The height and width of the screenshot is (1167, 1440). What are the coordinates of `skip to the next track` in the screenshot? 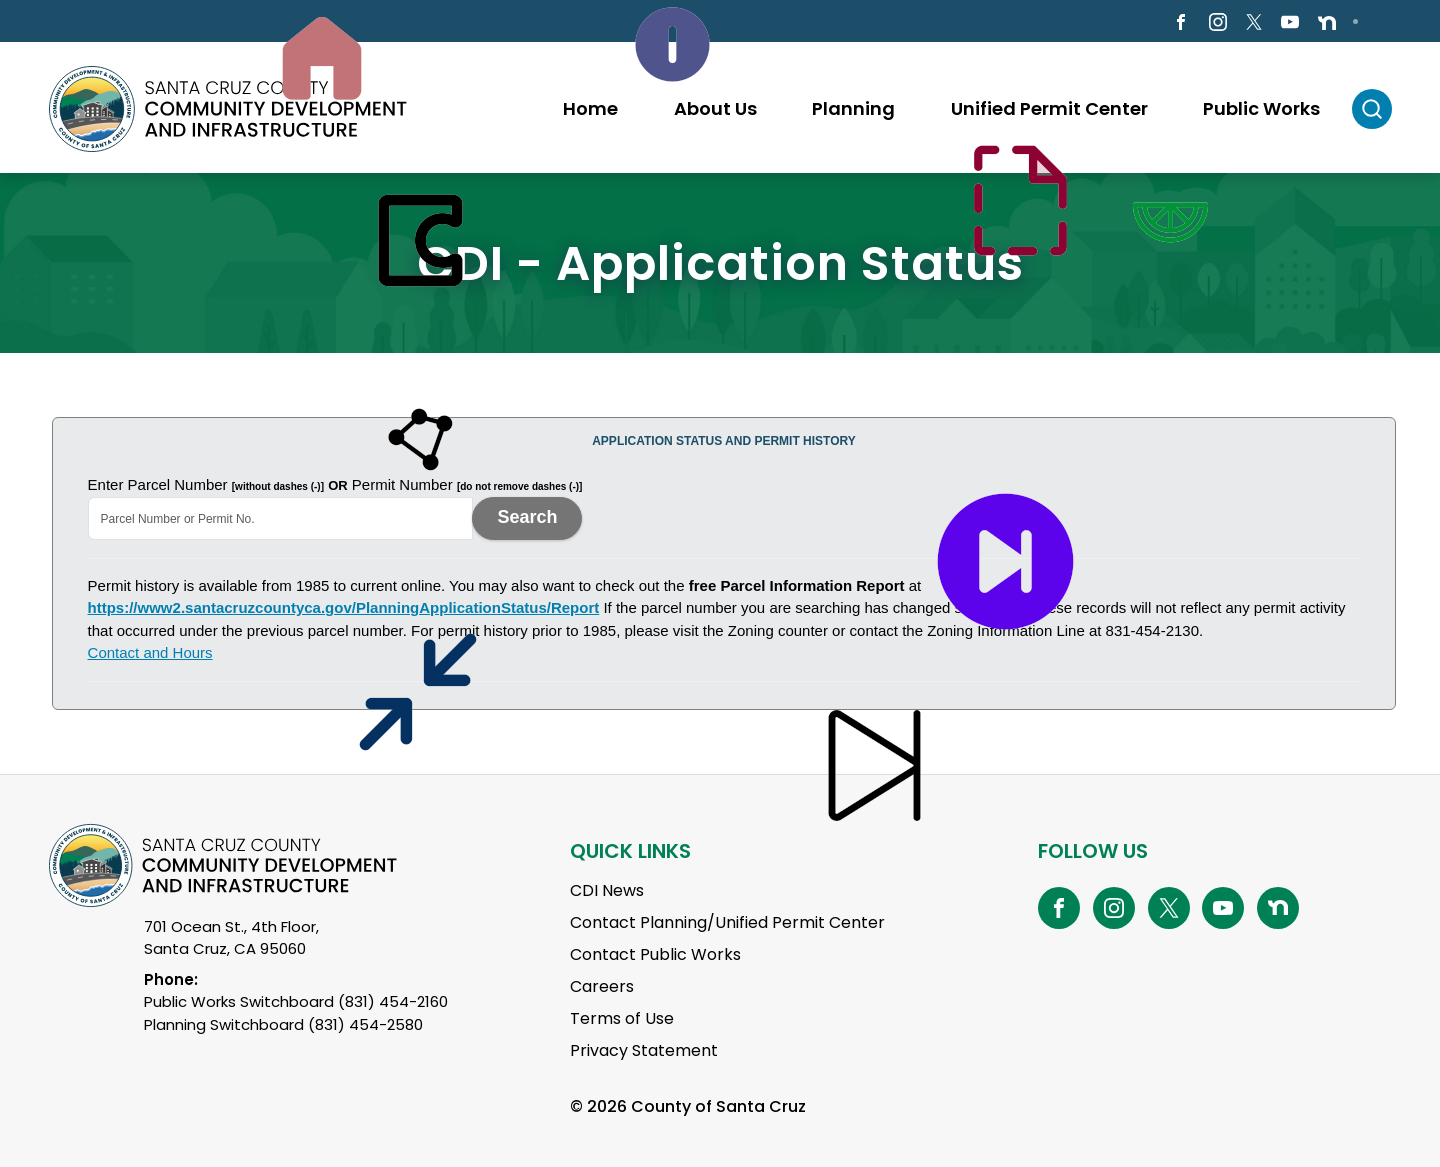 It's located at (1005, 561).